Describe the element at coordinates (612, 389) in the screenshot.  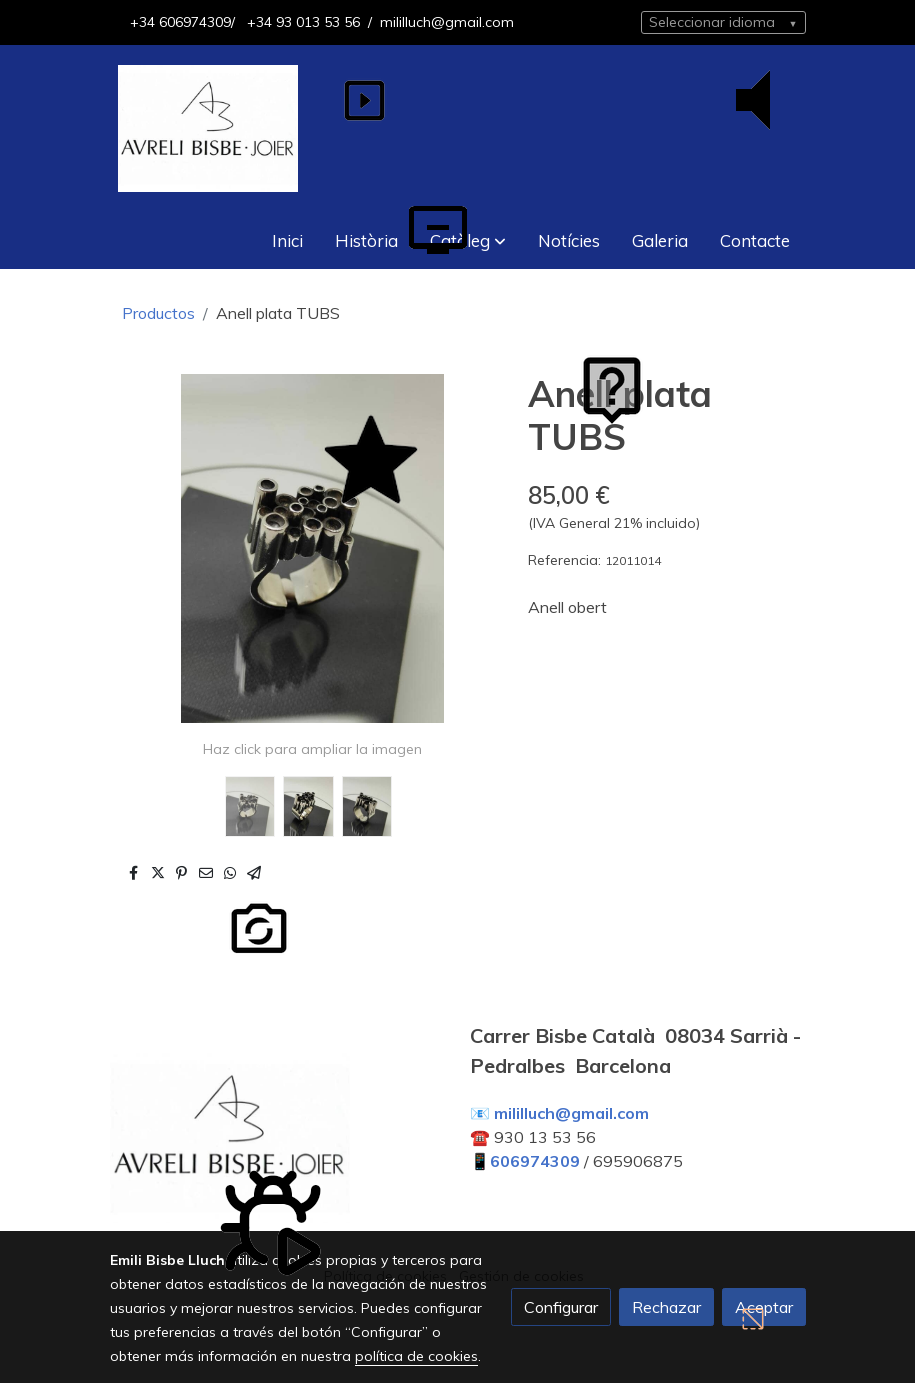
I see `access live help or support chat` at that location.